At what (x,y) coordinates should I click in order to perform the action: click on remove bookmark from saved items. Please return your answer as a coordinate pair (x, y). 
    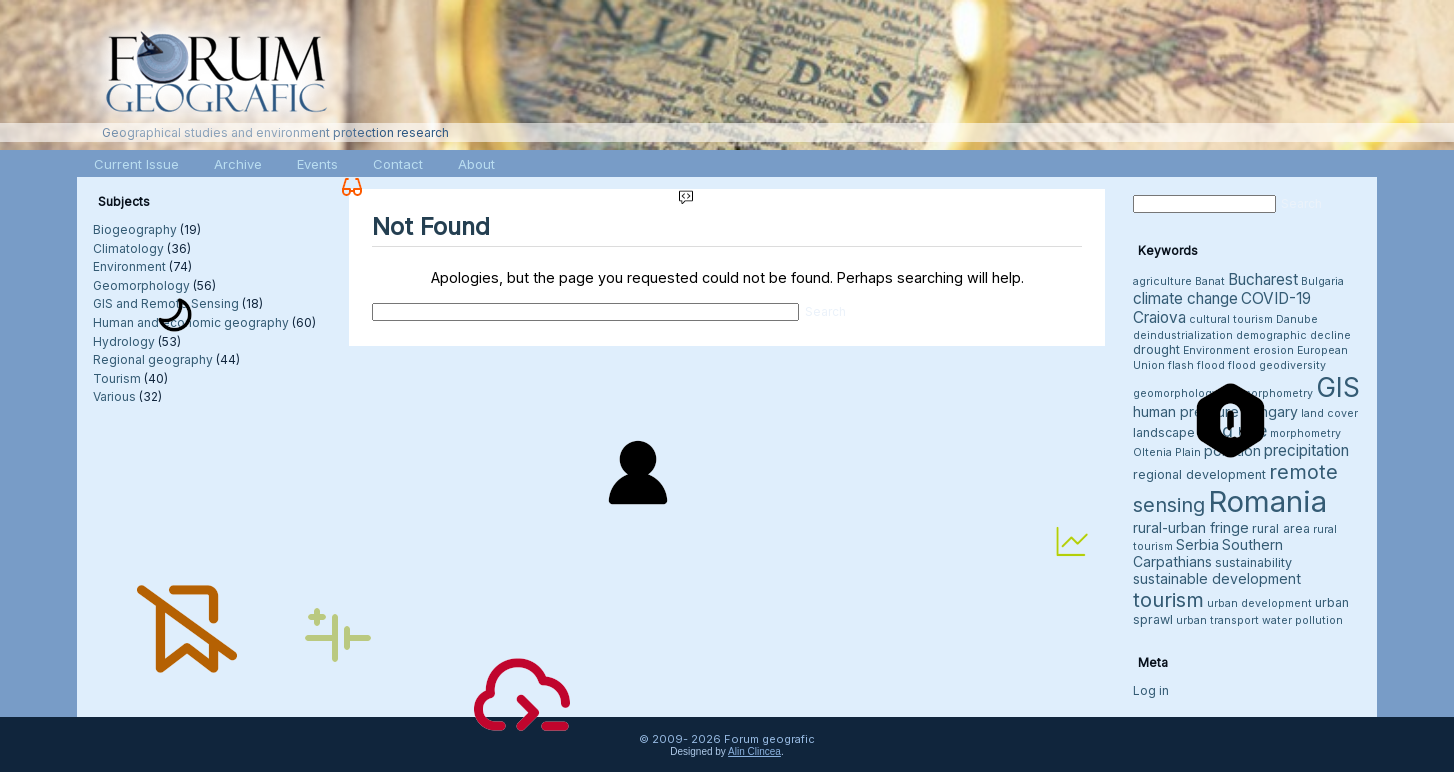
    Looking at the image, I should click on (187, 629).